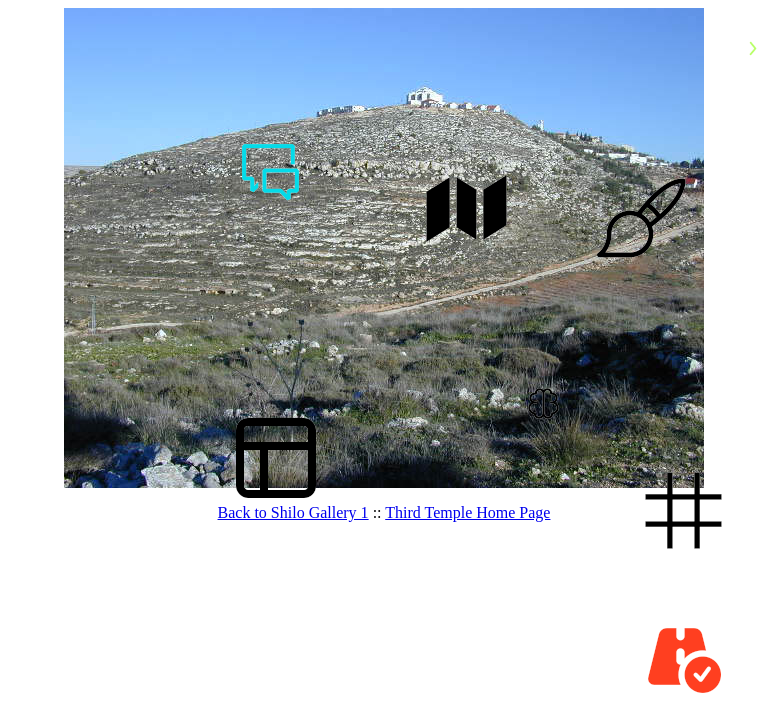 Image resolution: width=768 pixels, height=720 pixels. What do you see at coordinates (276, 458) in the screenshot?
I see `toggle sidebar and header panel layout` at bounding box center [276, 458].